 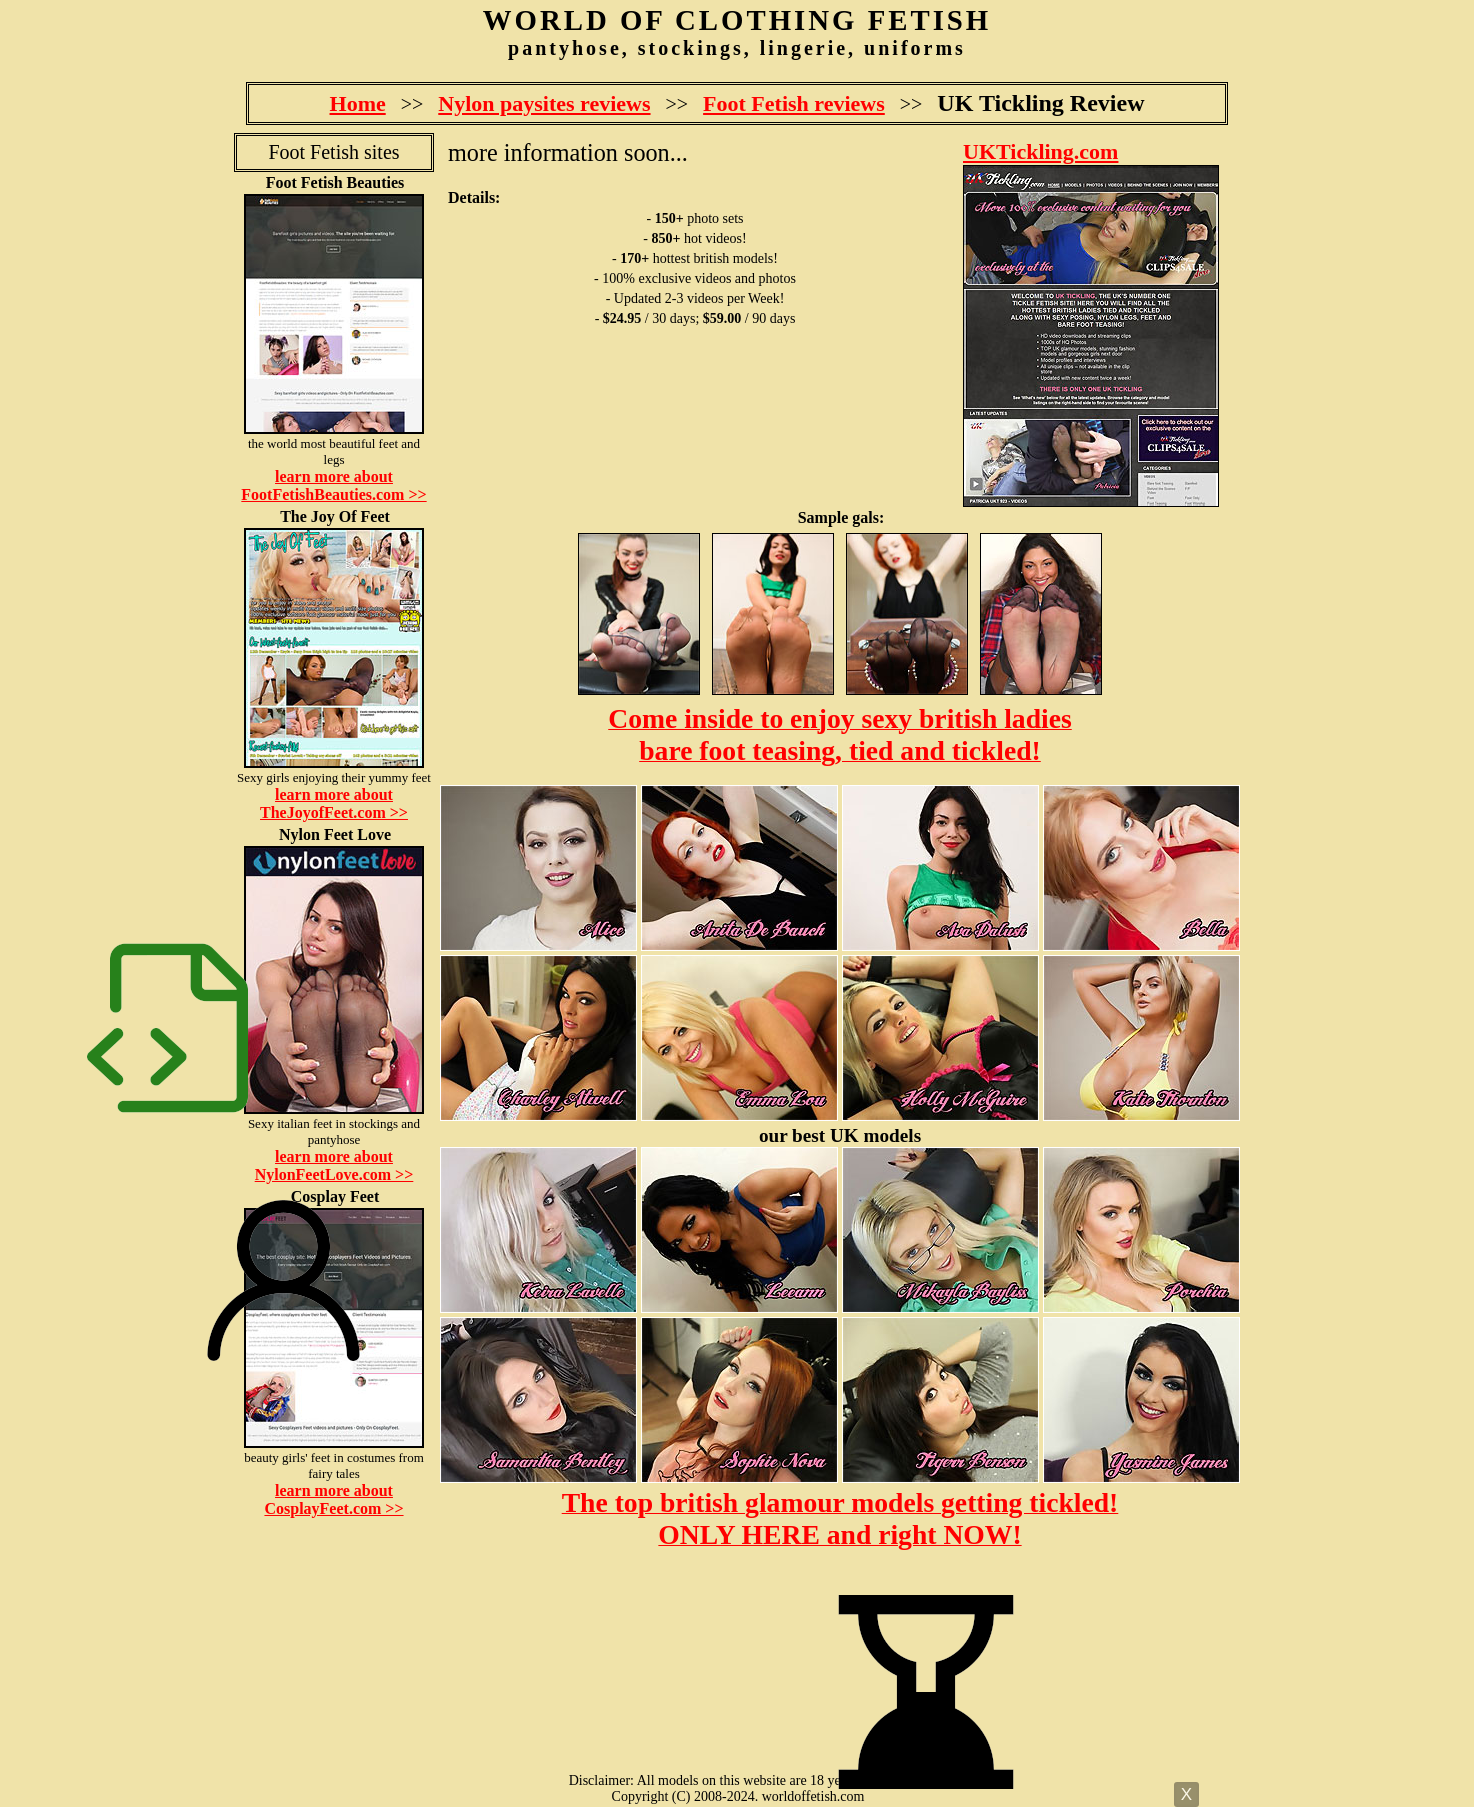 I want to click on view source code file, so click(x=179, y=1028).